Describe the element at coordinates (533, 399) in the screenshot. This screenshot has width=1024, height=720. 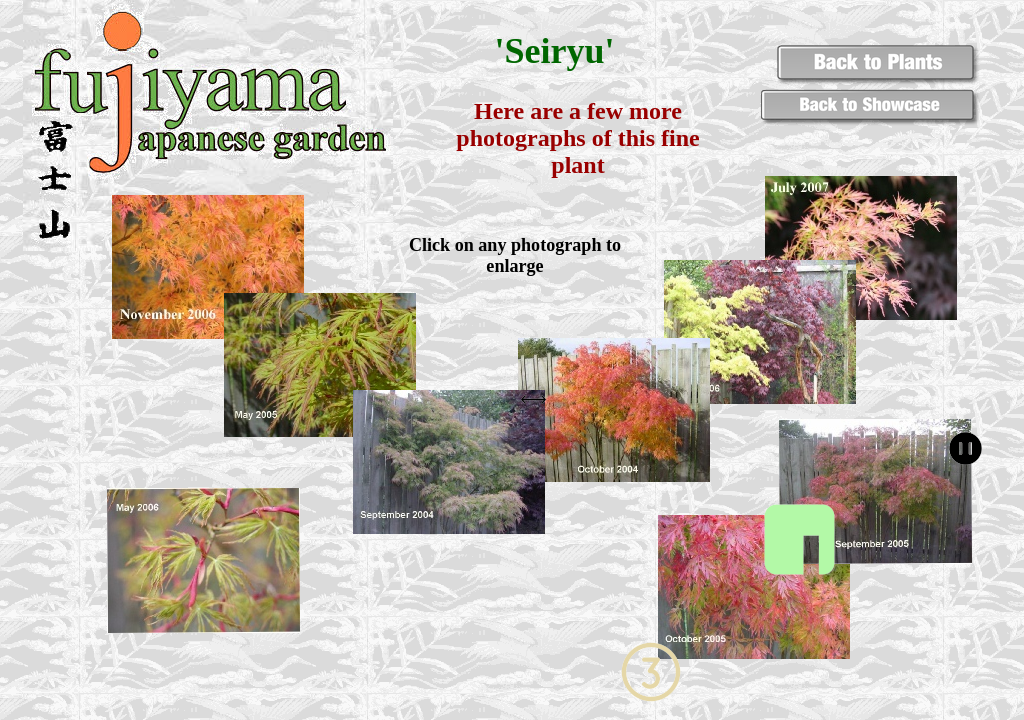
I see `adjust horizontal spacing or width` at that location.